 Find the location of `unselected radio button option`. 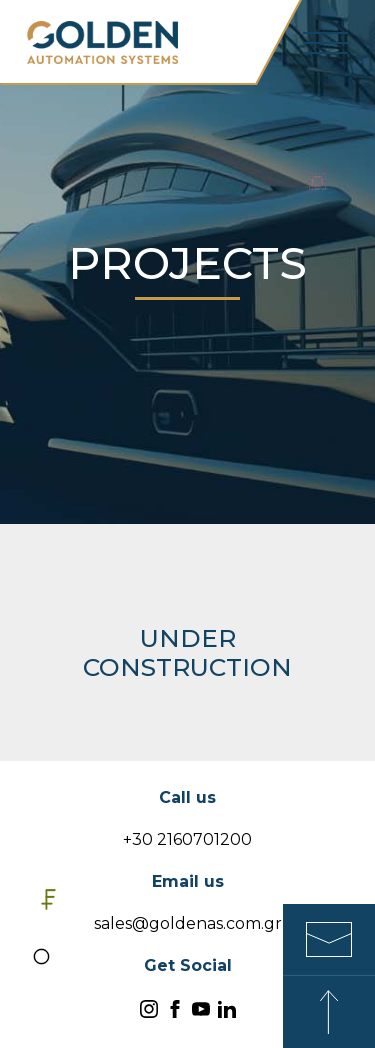

unselected radio button option is located at coordinates (41, 956).